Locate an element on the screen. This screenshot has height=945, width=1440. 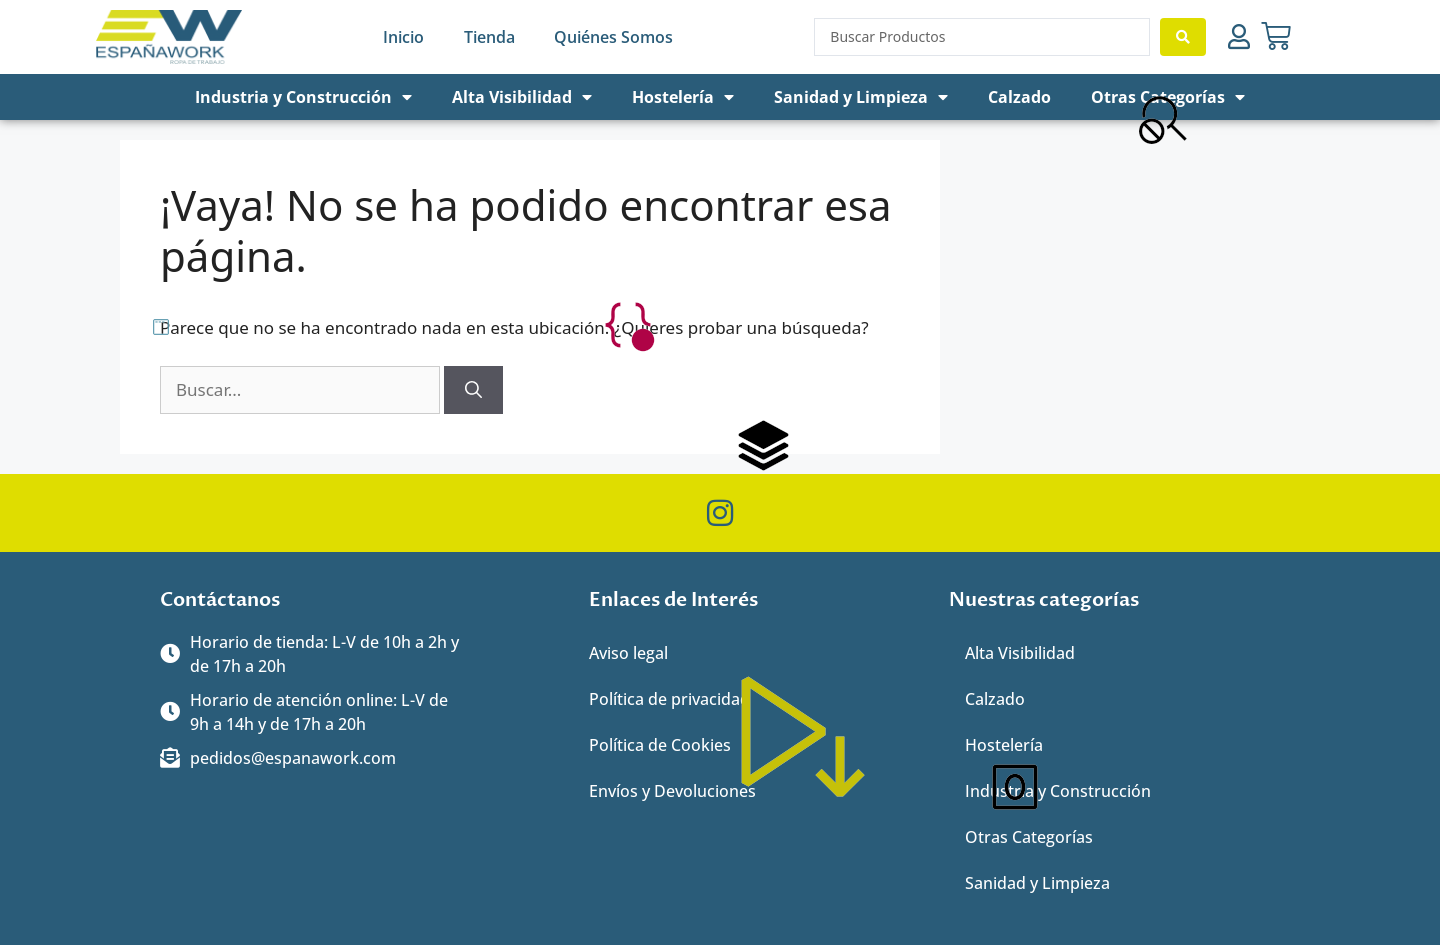
indicates a code block or JSON object with additional information is located at coordinates (628, 325).